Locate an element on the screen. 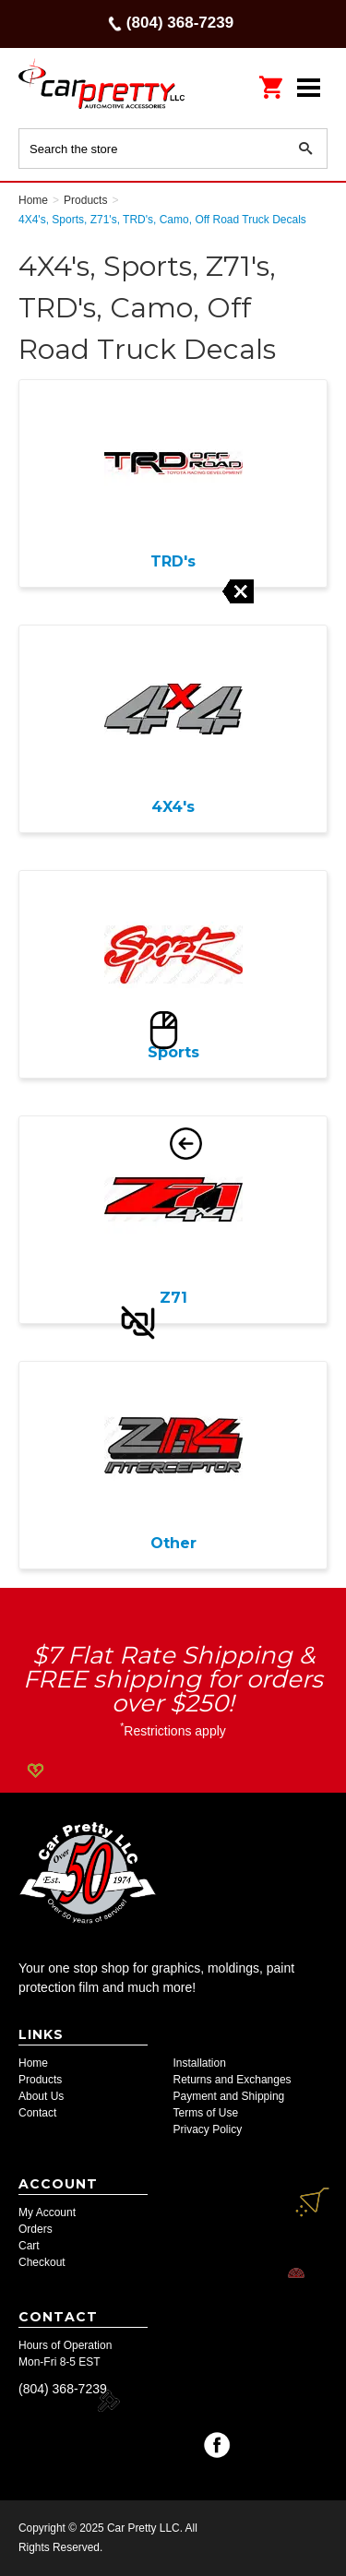  unlike or remove from favorites is located at coordinates (35, 1770).